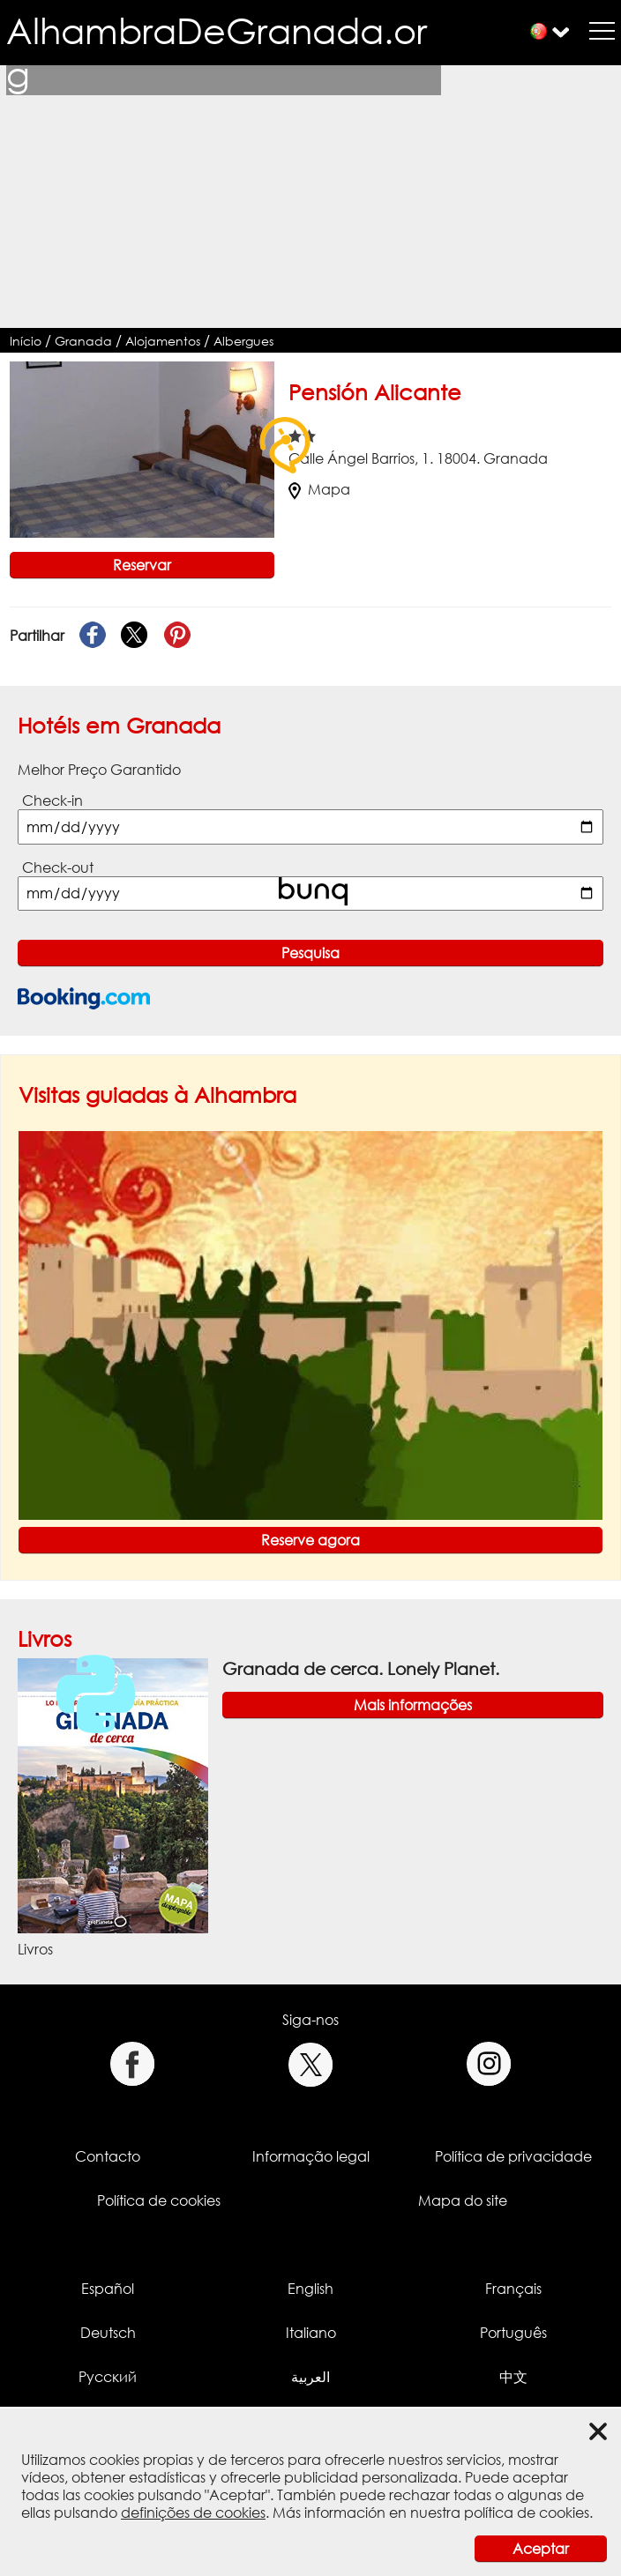  Describe the element at coordinates (285, 445) in the screenshot. I see `open the Satellite app` at that location.